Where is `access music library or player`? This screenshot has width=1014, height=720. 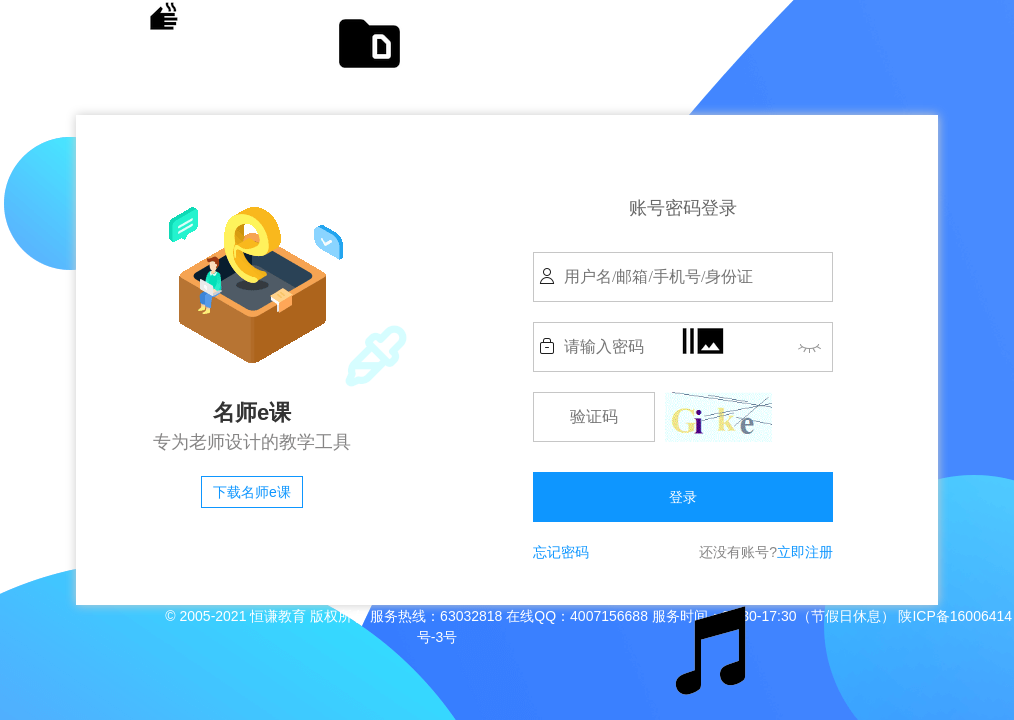
access music library or player is located at coordinates (710, 650).